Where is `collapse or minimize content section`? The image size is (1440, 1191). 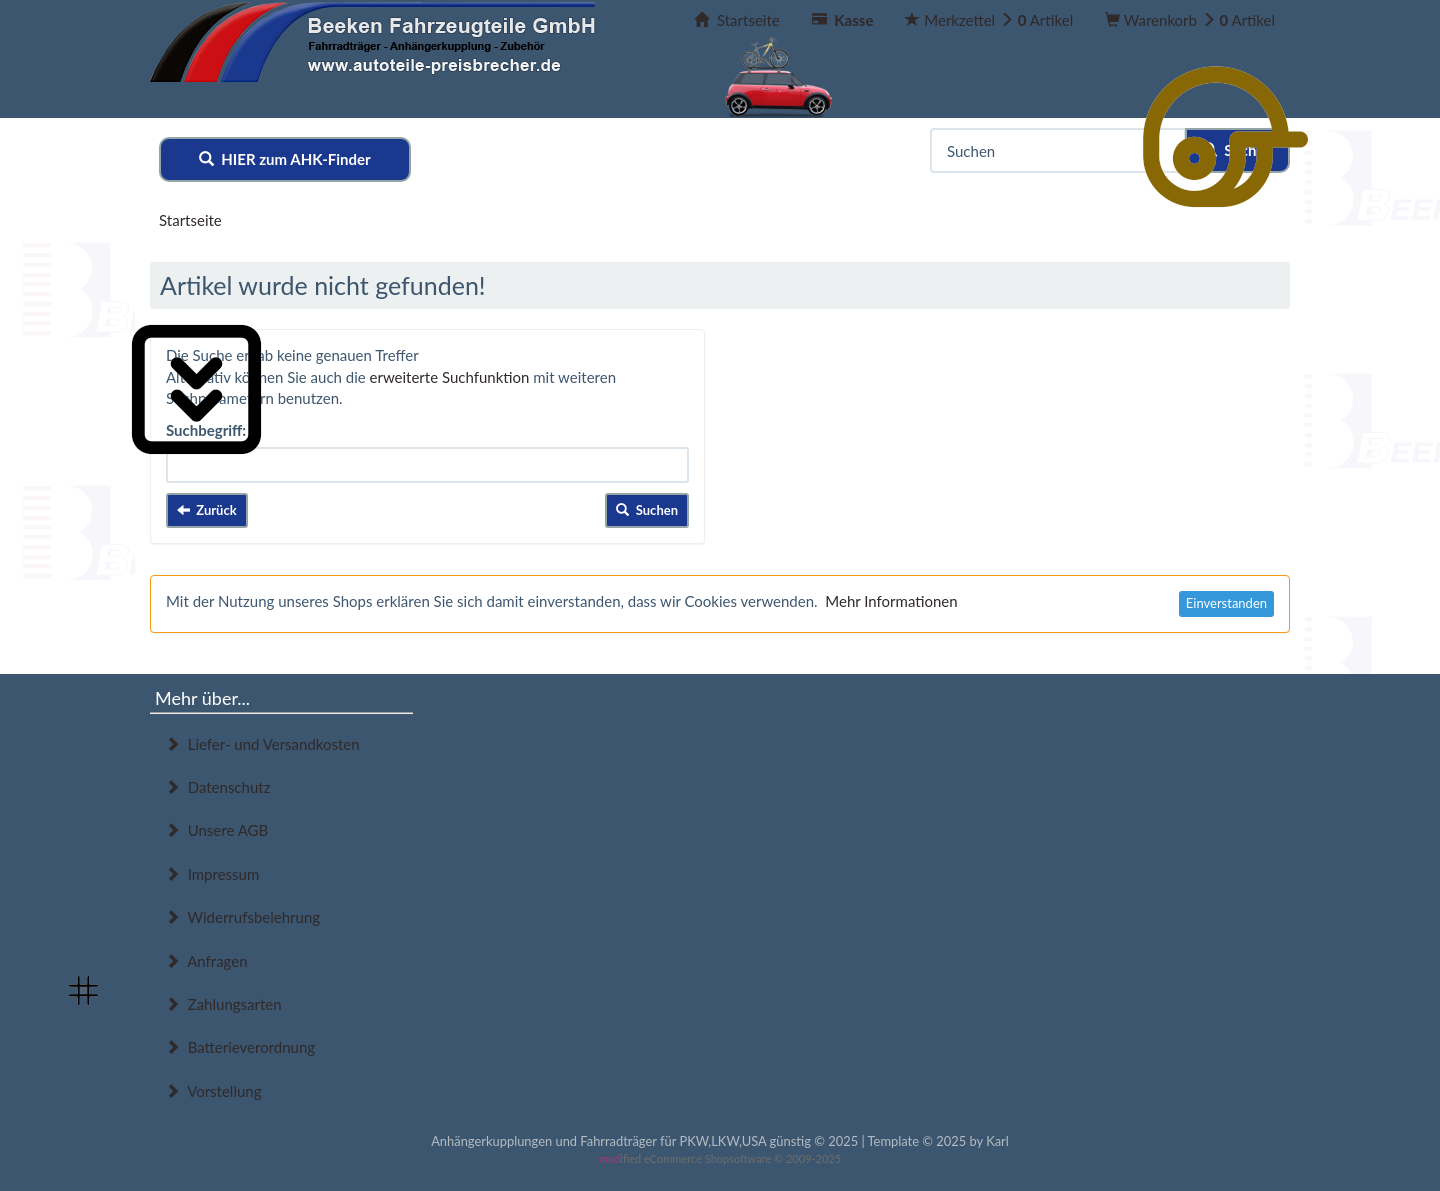 collapse or minimize content section is located at coordinates (196, 389).